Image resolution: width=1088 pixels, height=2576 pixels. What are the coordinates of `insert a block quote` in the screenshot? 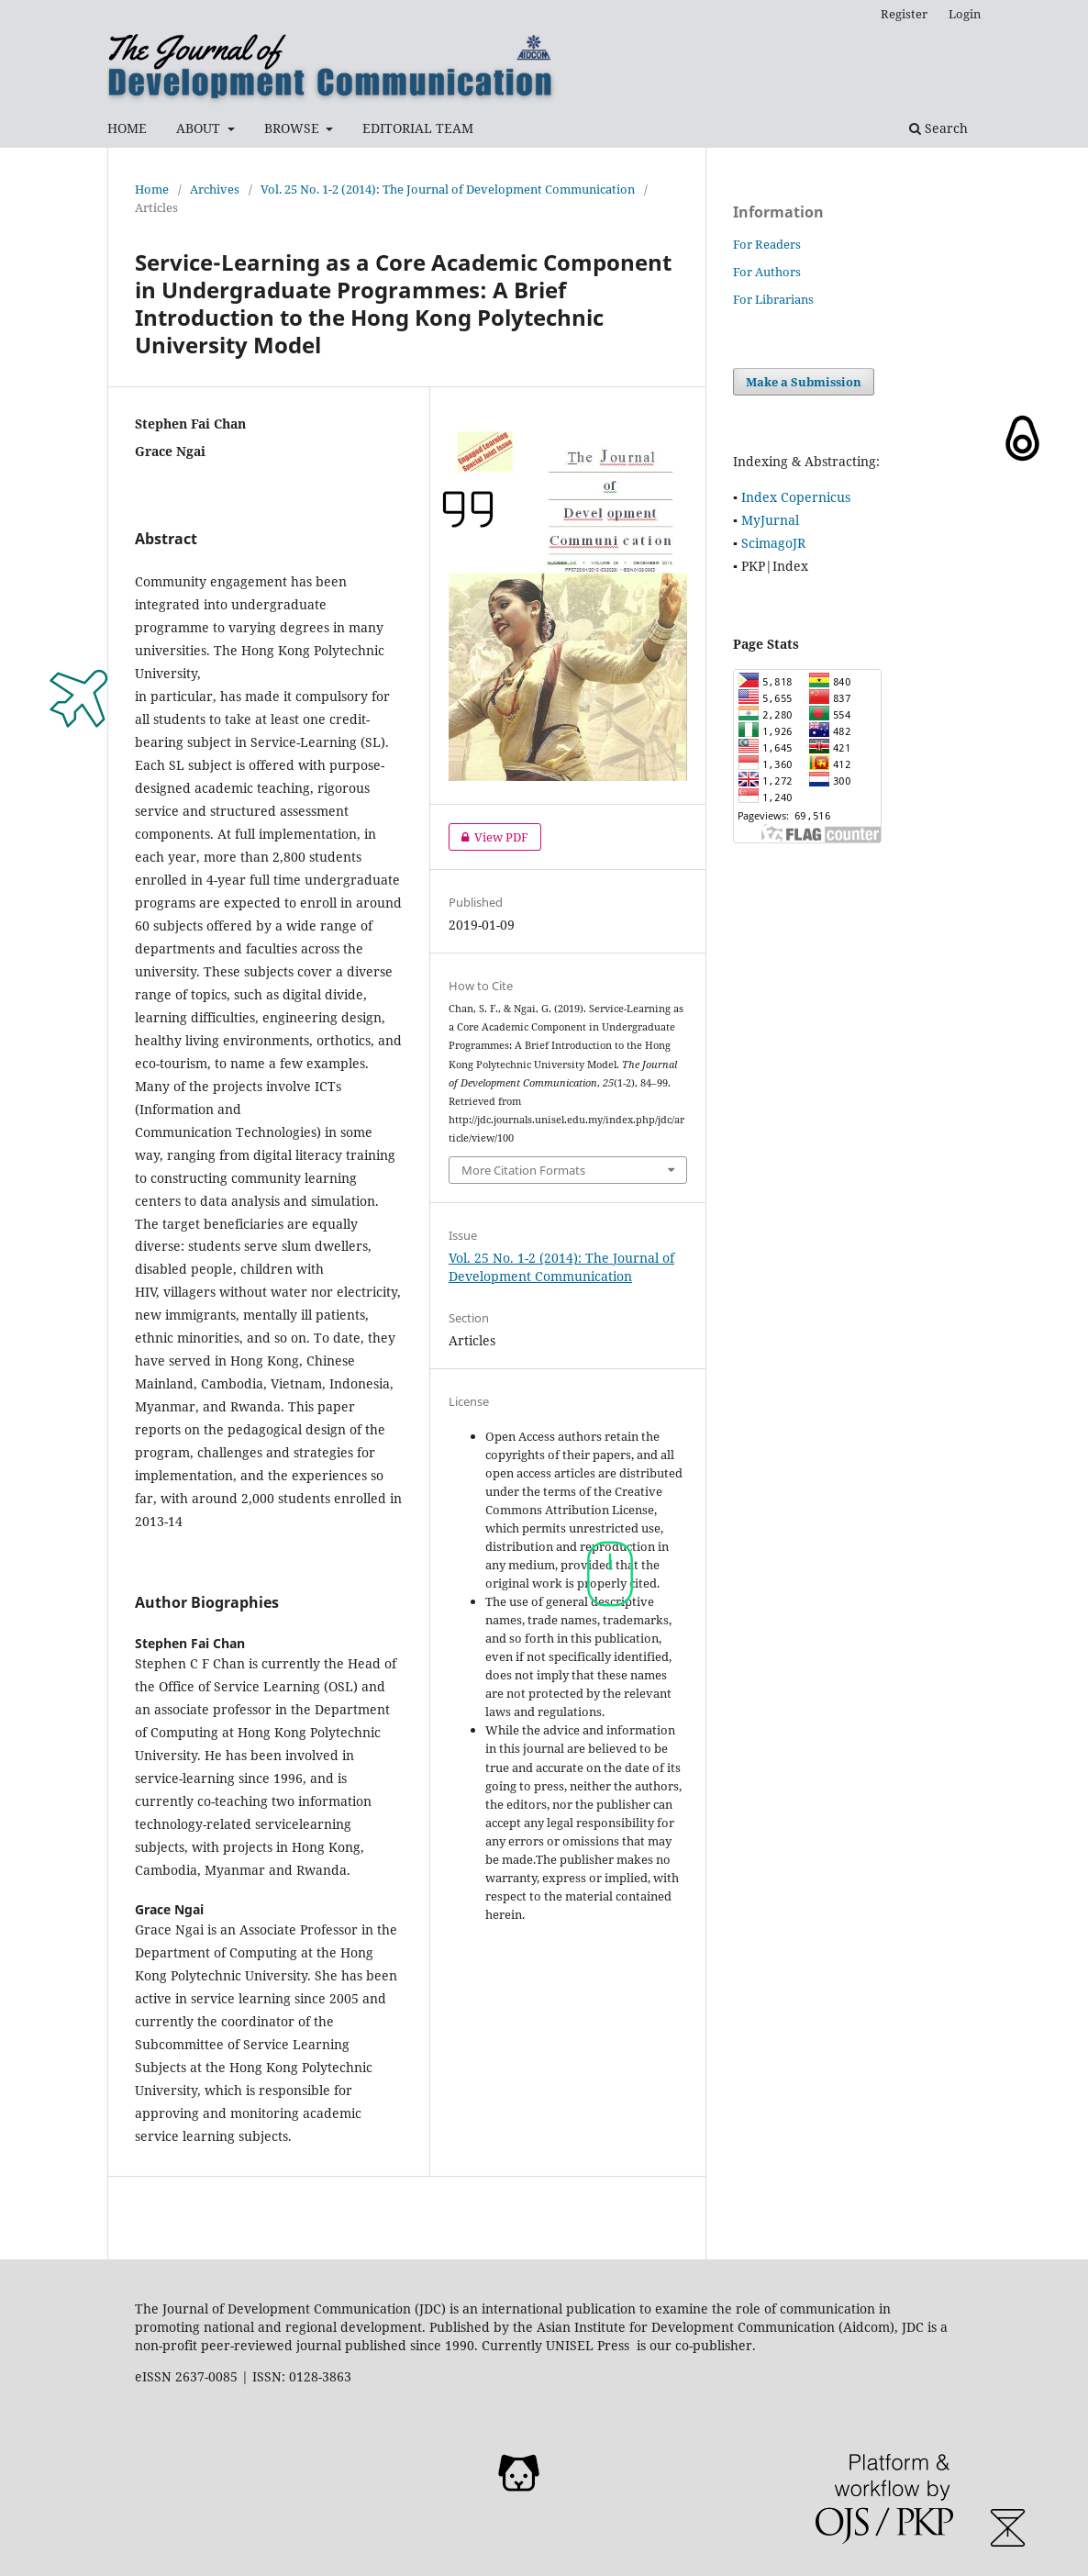 It's located at (468, 508).